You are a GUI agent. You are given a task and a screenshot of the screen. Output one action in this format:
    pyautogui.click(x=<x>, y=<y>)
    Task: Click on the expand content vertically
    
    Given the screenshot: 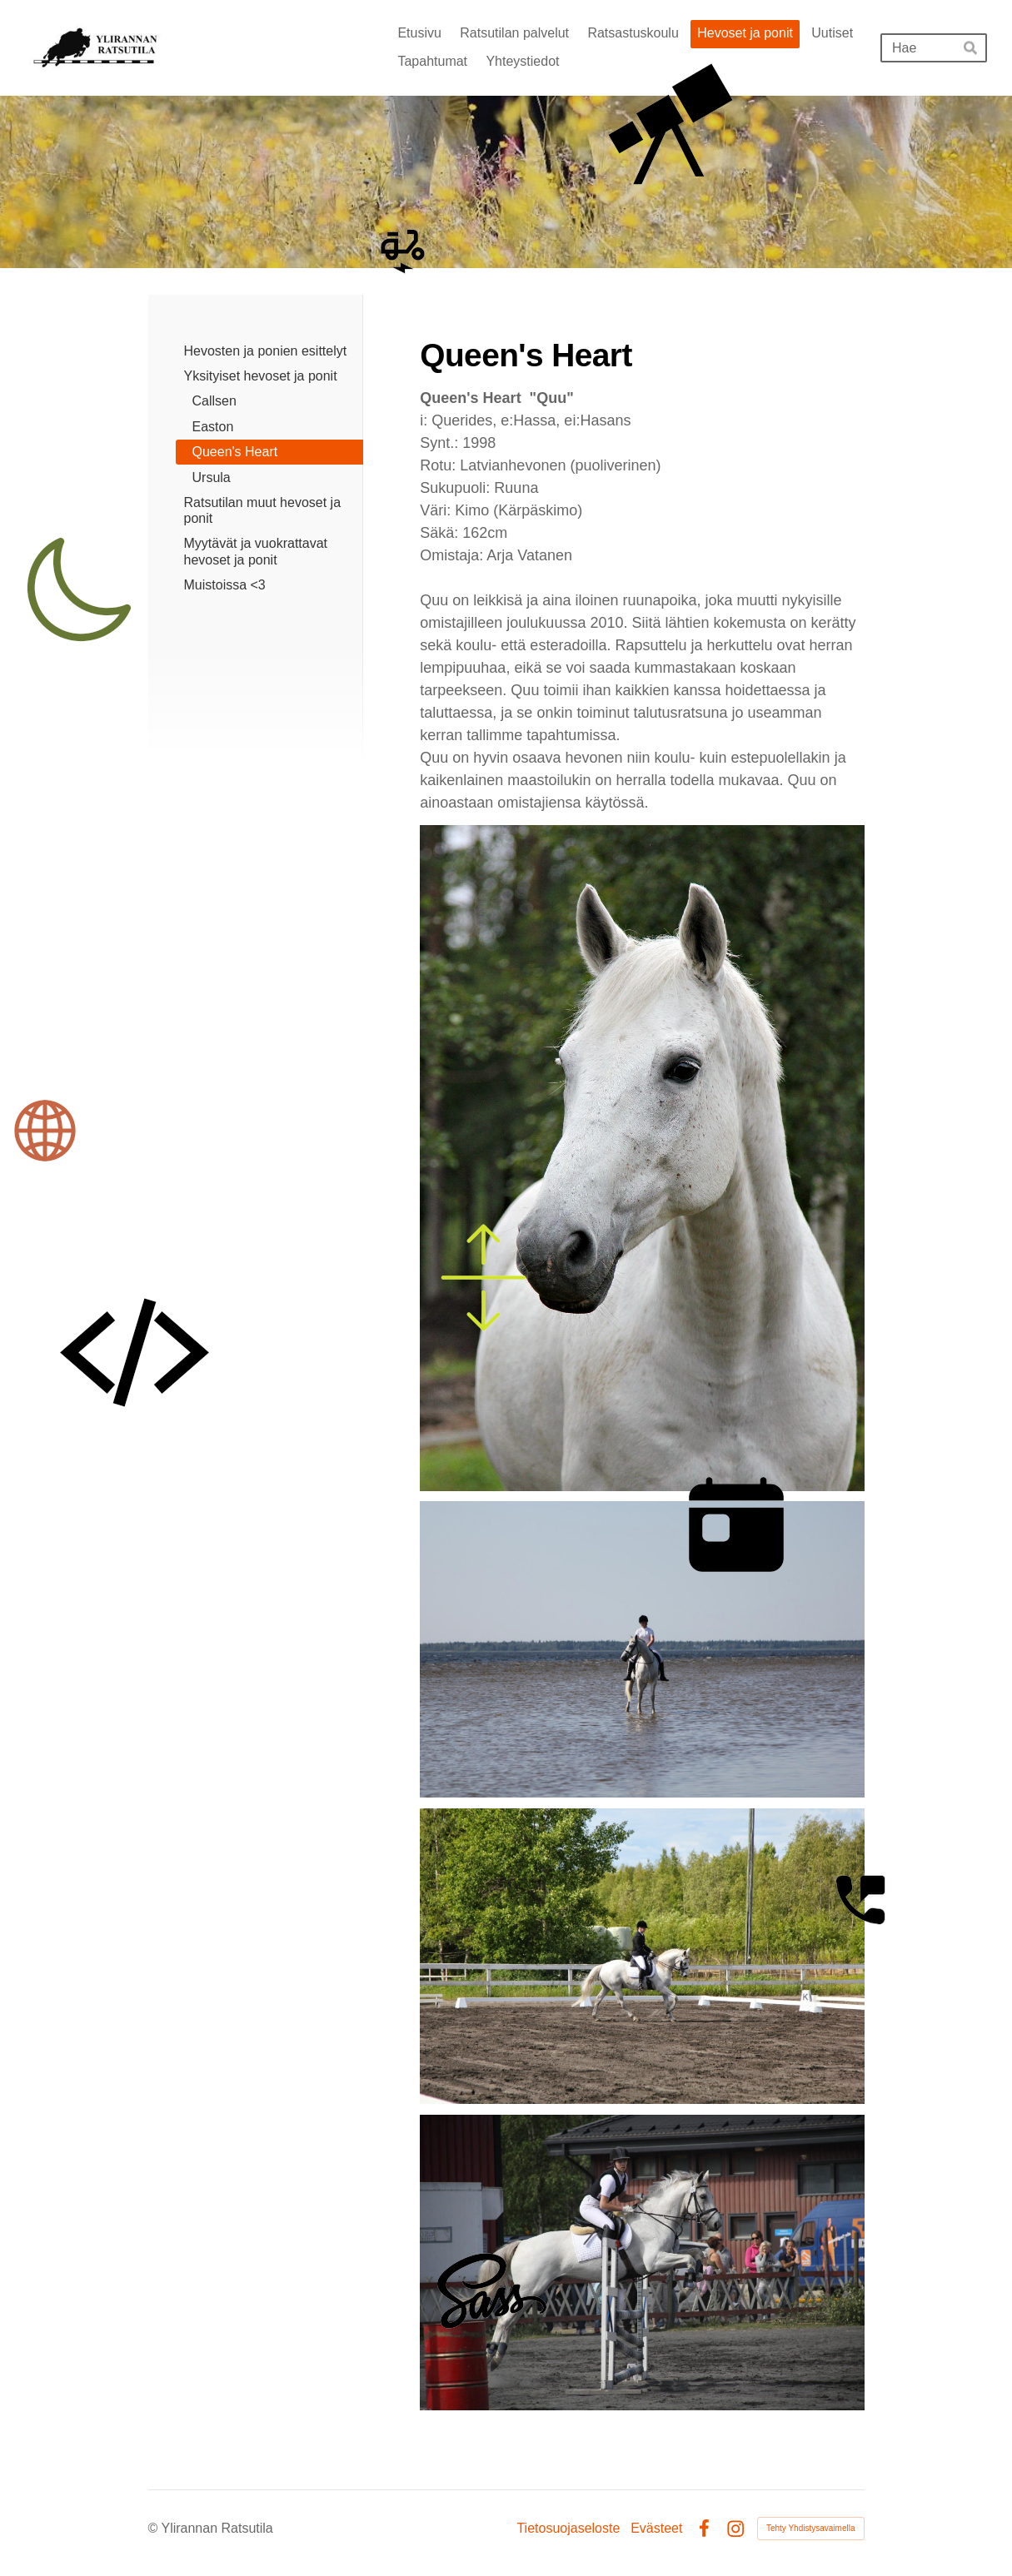 What is the action you would take?
    pyautogui.click(x=483, y=1277)
    